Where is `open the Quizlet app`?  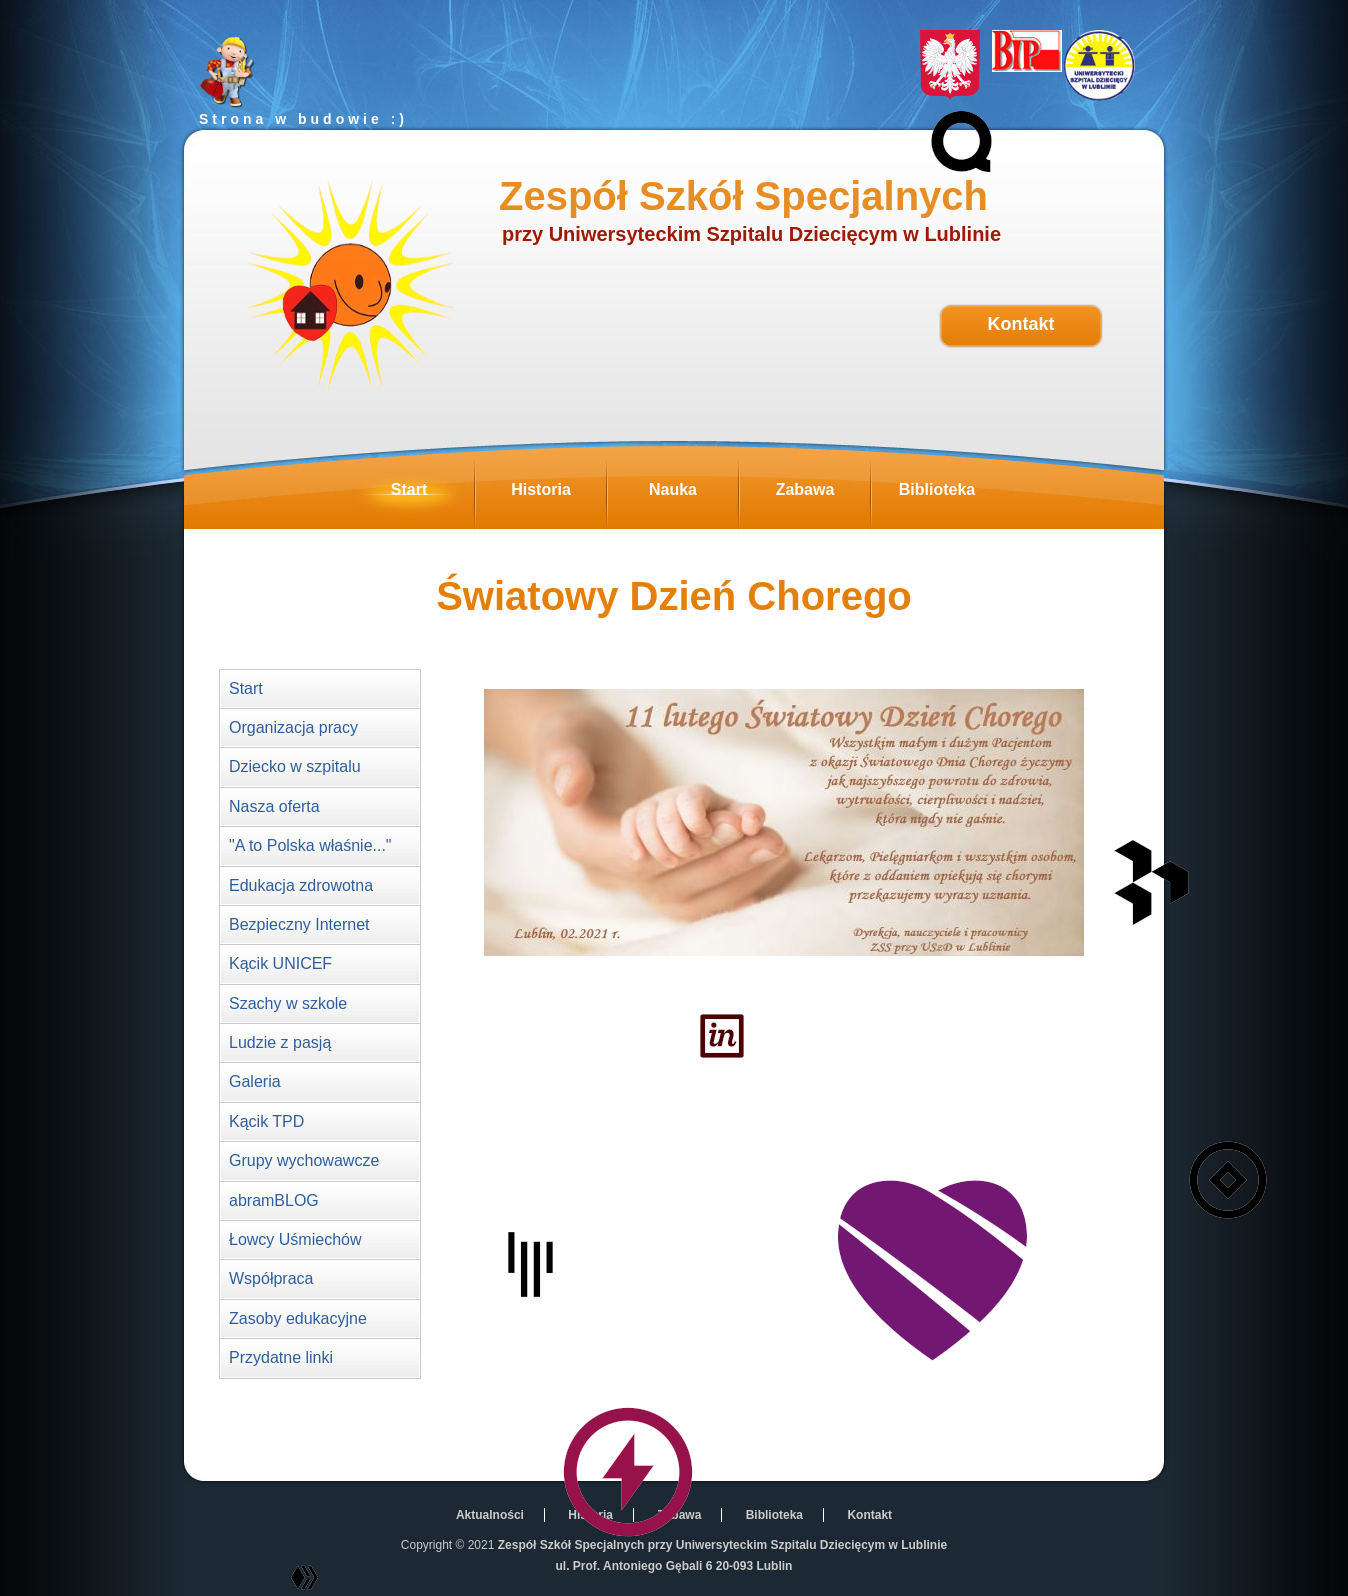
open the Quizlet app is located at coordinates (961, 141).